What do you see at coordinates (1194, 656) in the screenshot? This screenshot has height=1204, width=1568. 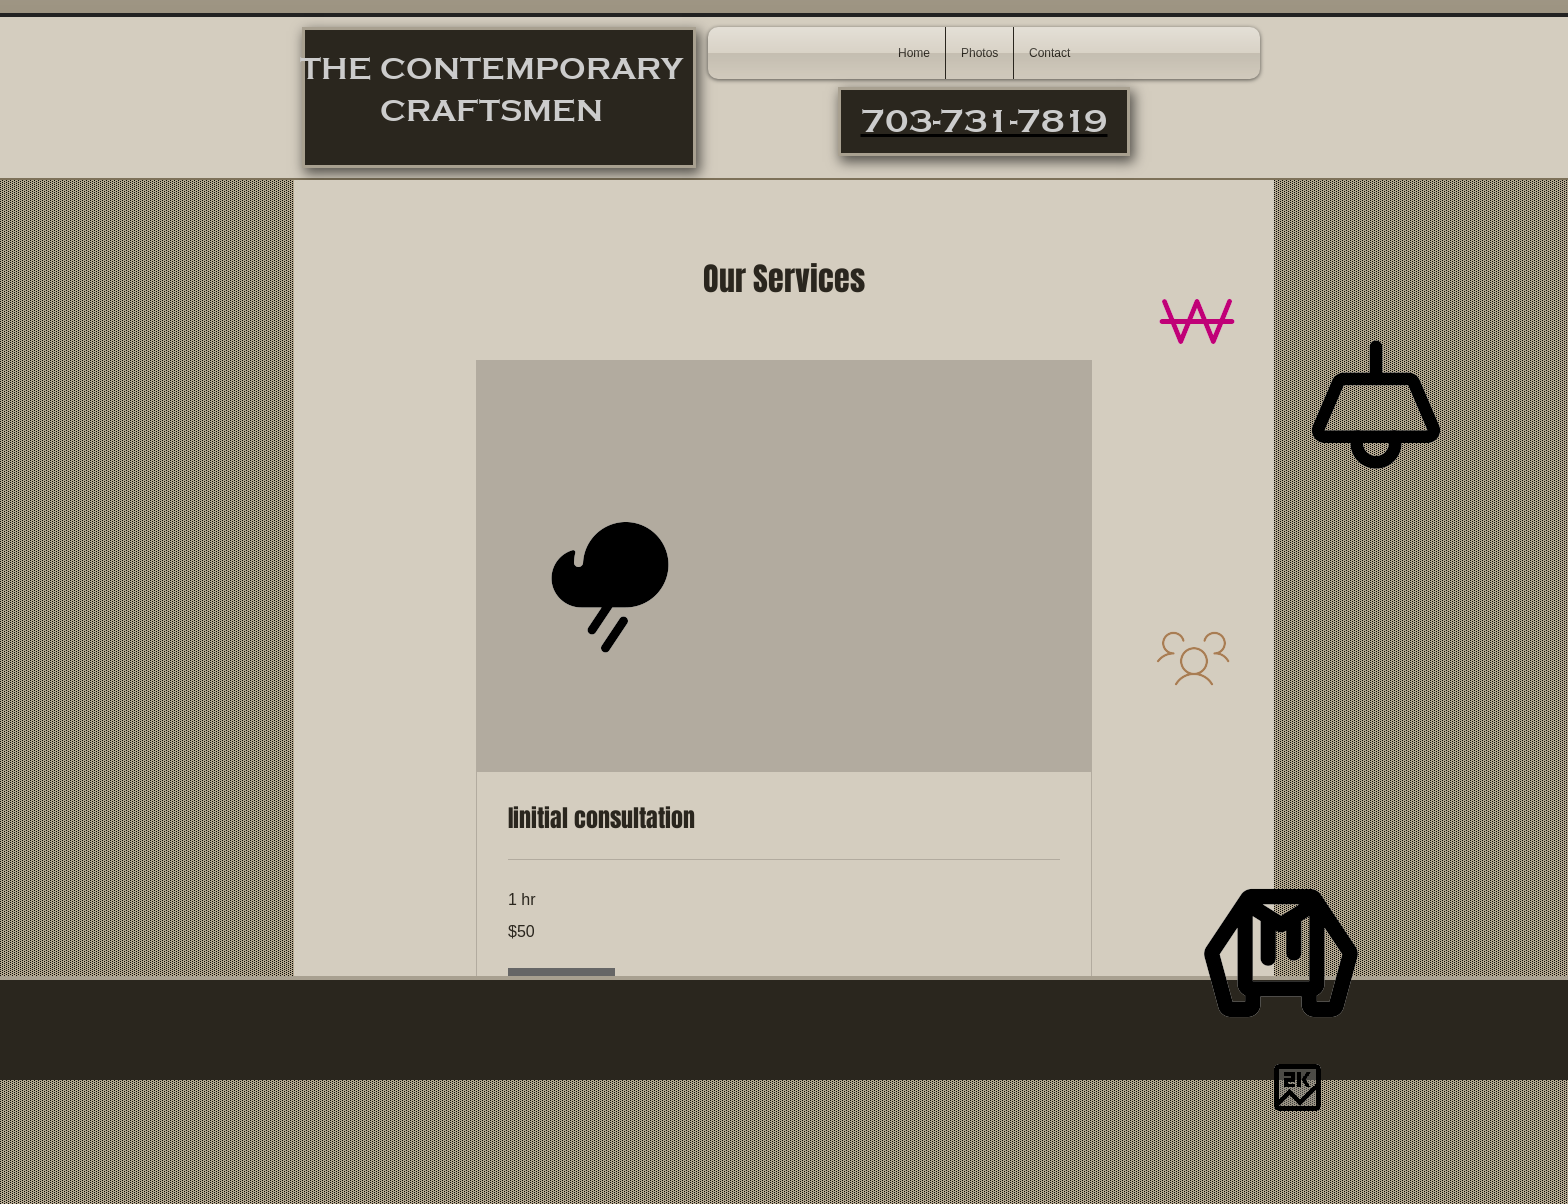 I see `view group members or team` at bounding box center [1194, 656].